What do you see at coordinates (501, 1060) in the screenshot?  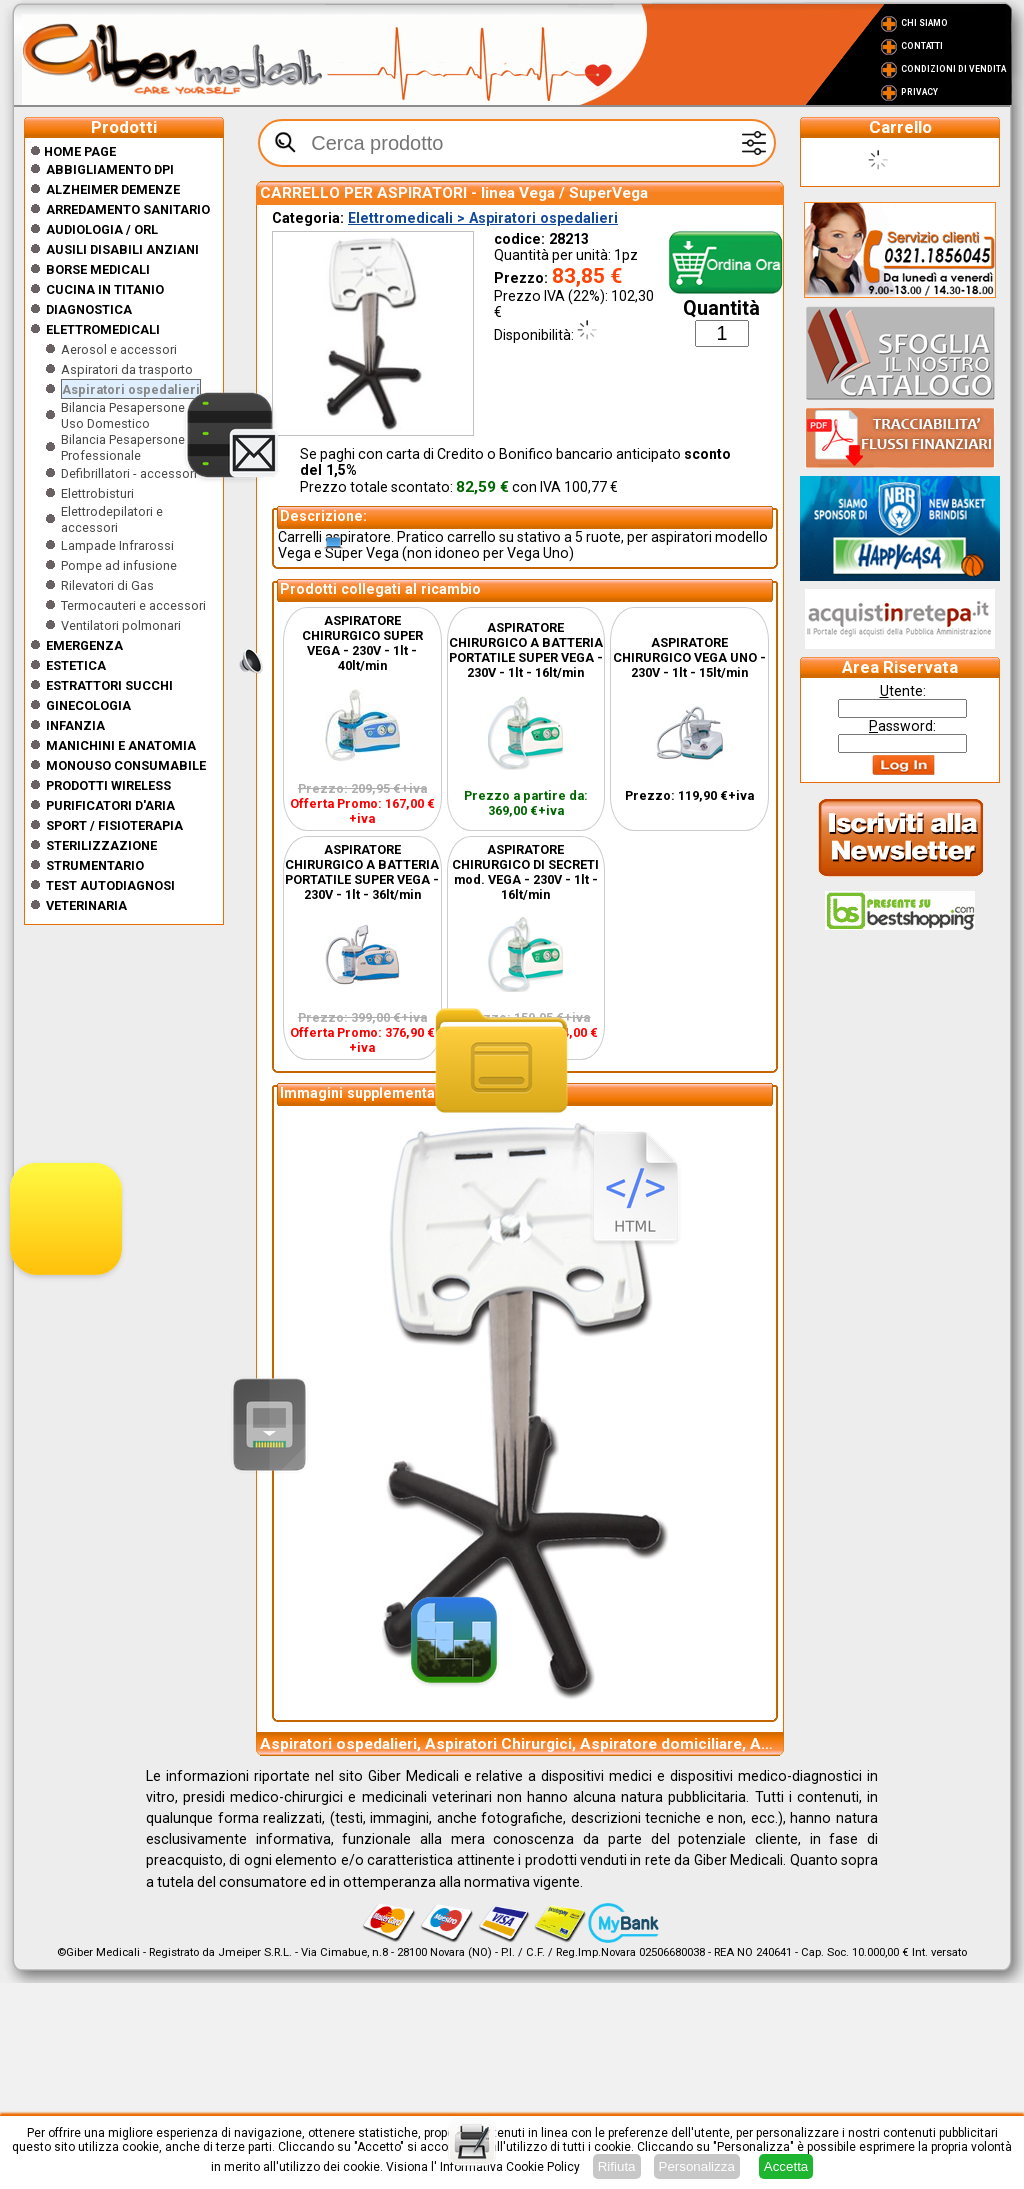 I see `open desktop folder` at bounding box center [501, 1060].